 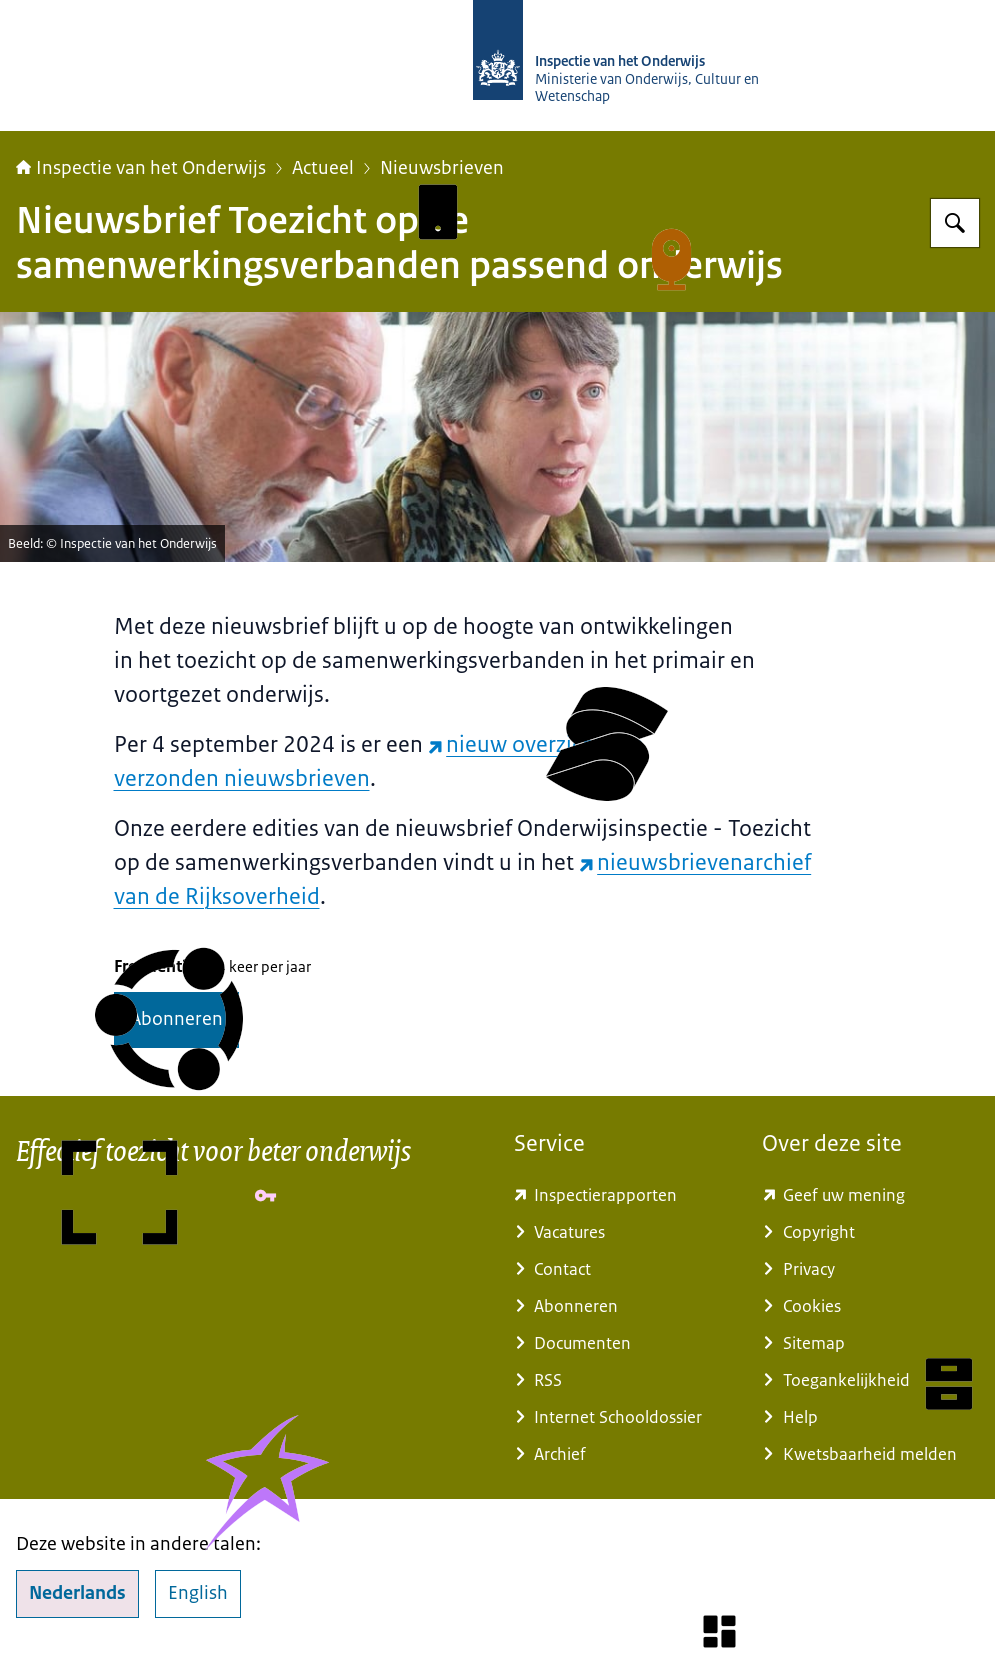 I want to click on air transat airline branding logo, so click(x=267, y=1483).